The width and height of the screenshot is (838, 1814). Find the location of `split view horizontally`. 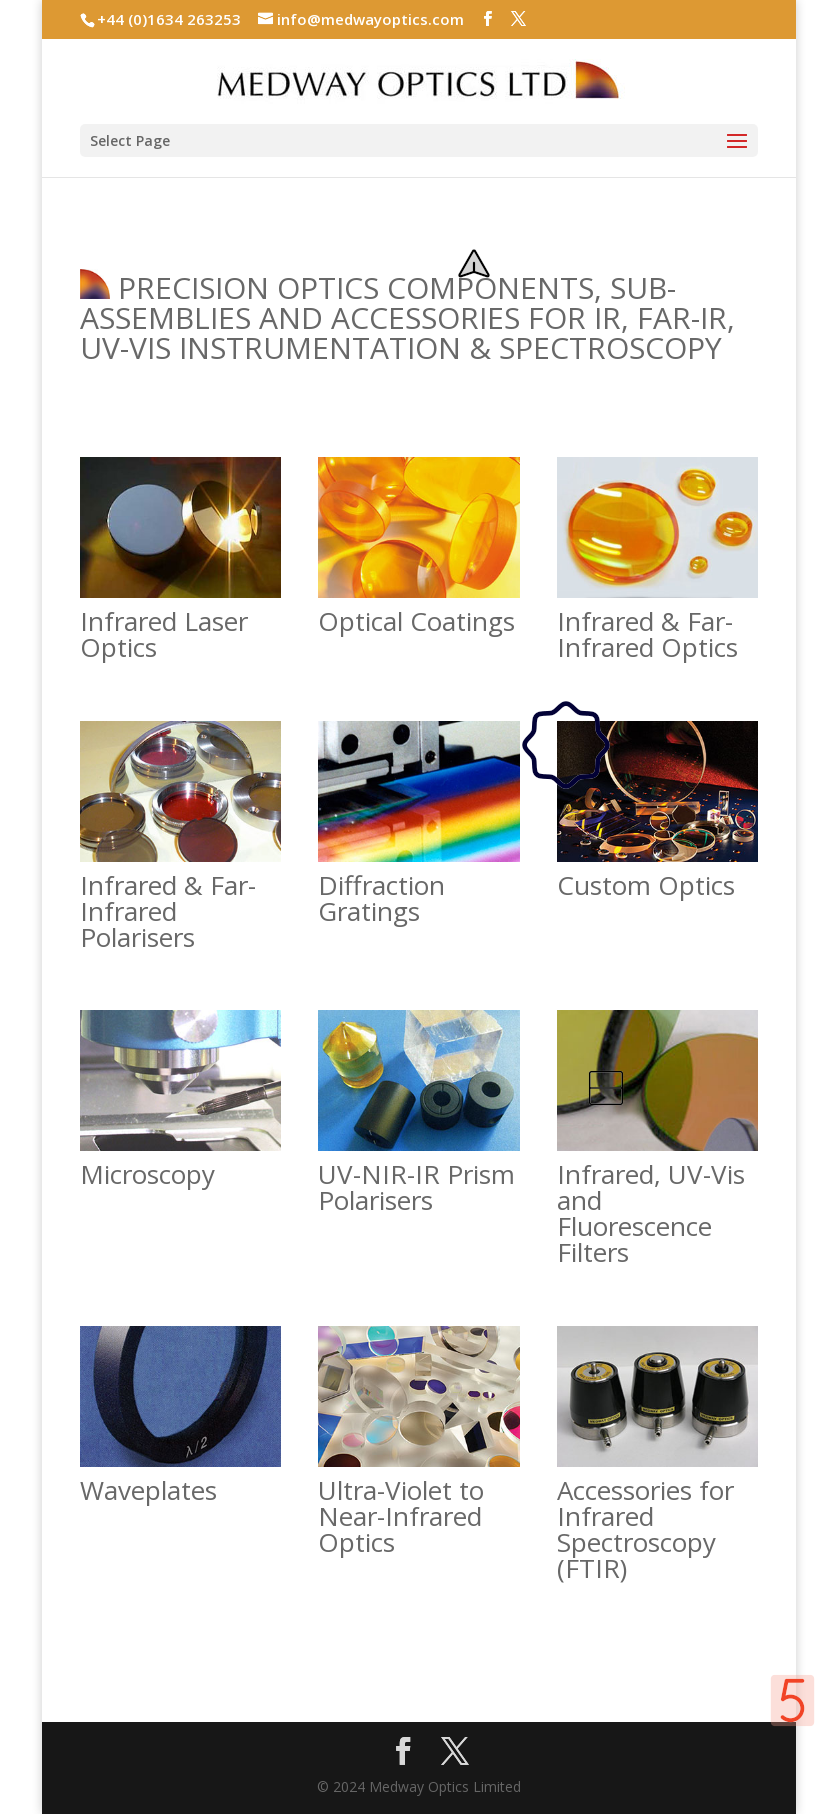

split view horizontally is located at coordinates (606, 1088).